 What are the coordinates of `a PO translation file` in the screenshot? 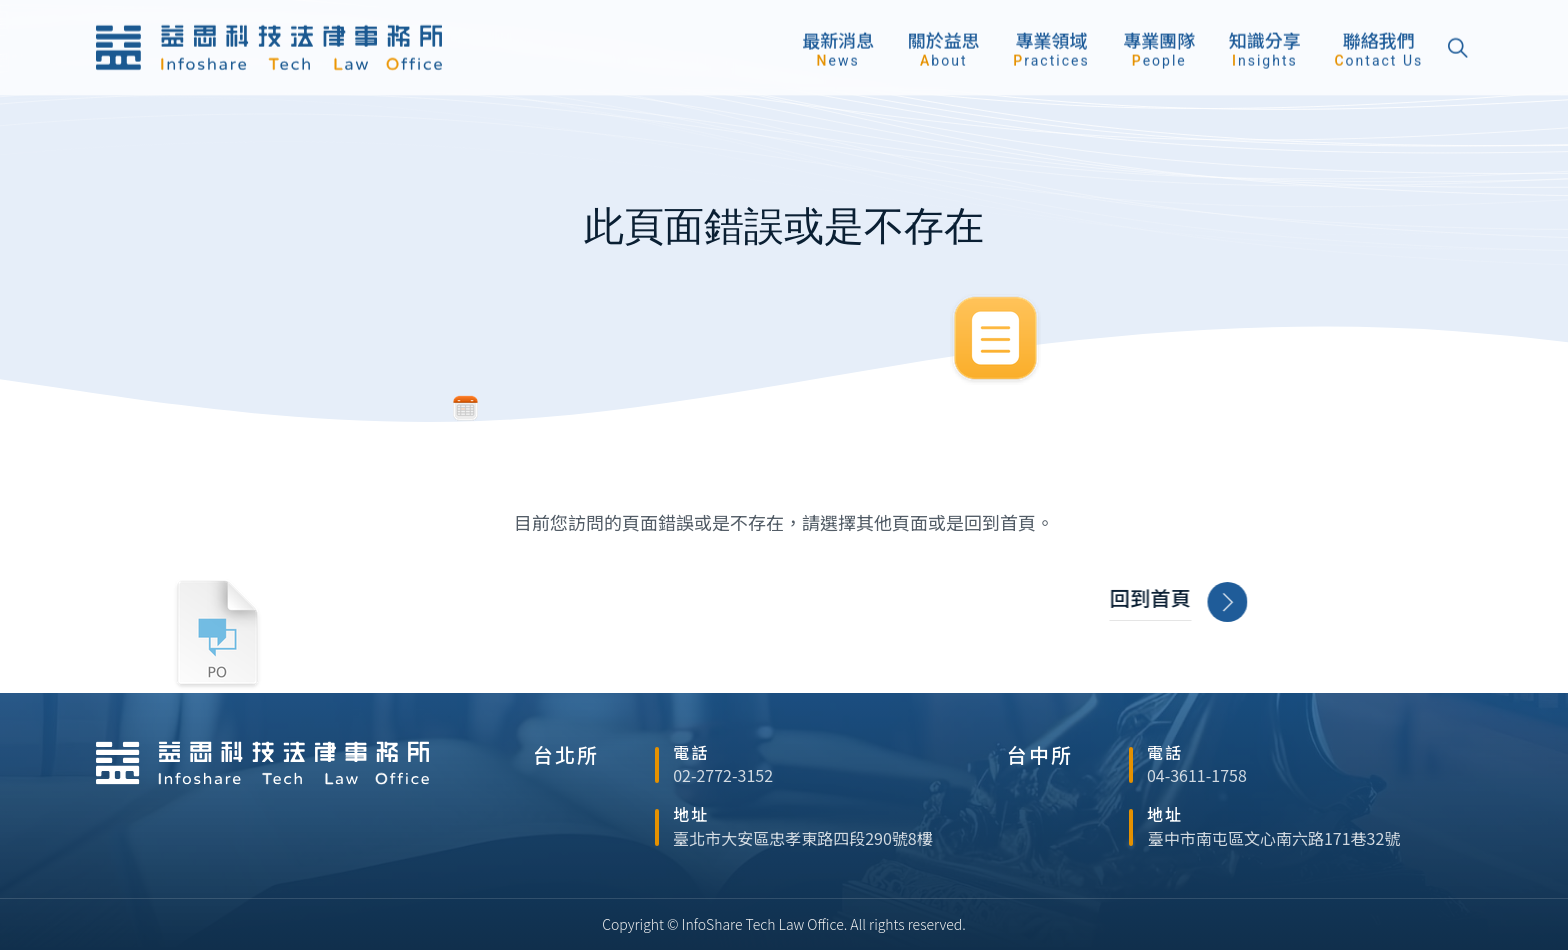 It's located at (217, 634).